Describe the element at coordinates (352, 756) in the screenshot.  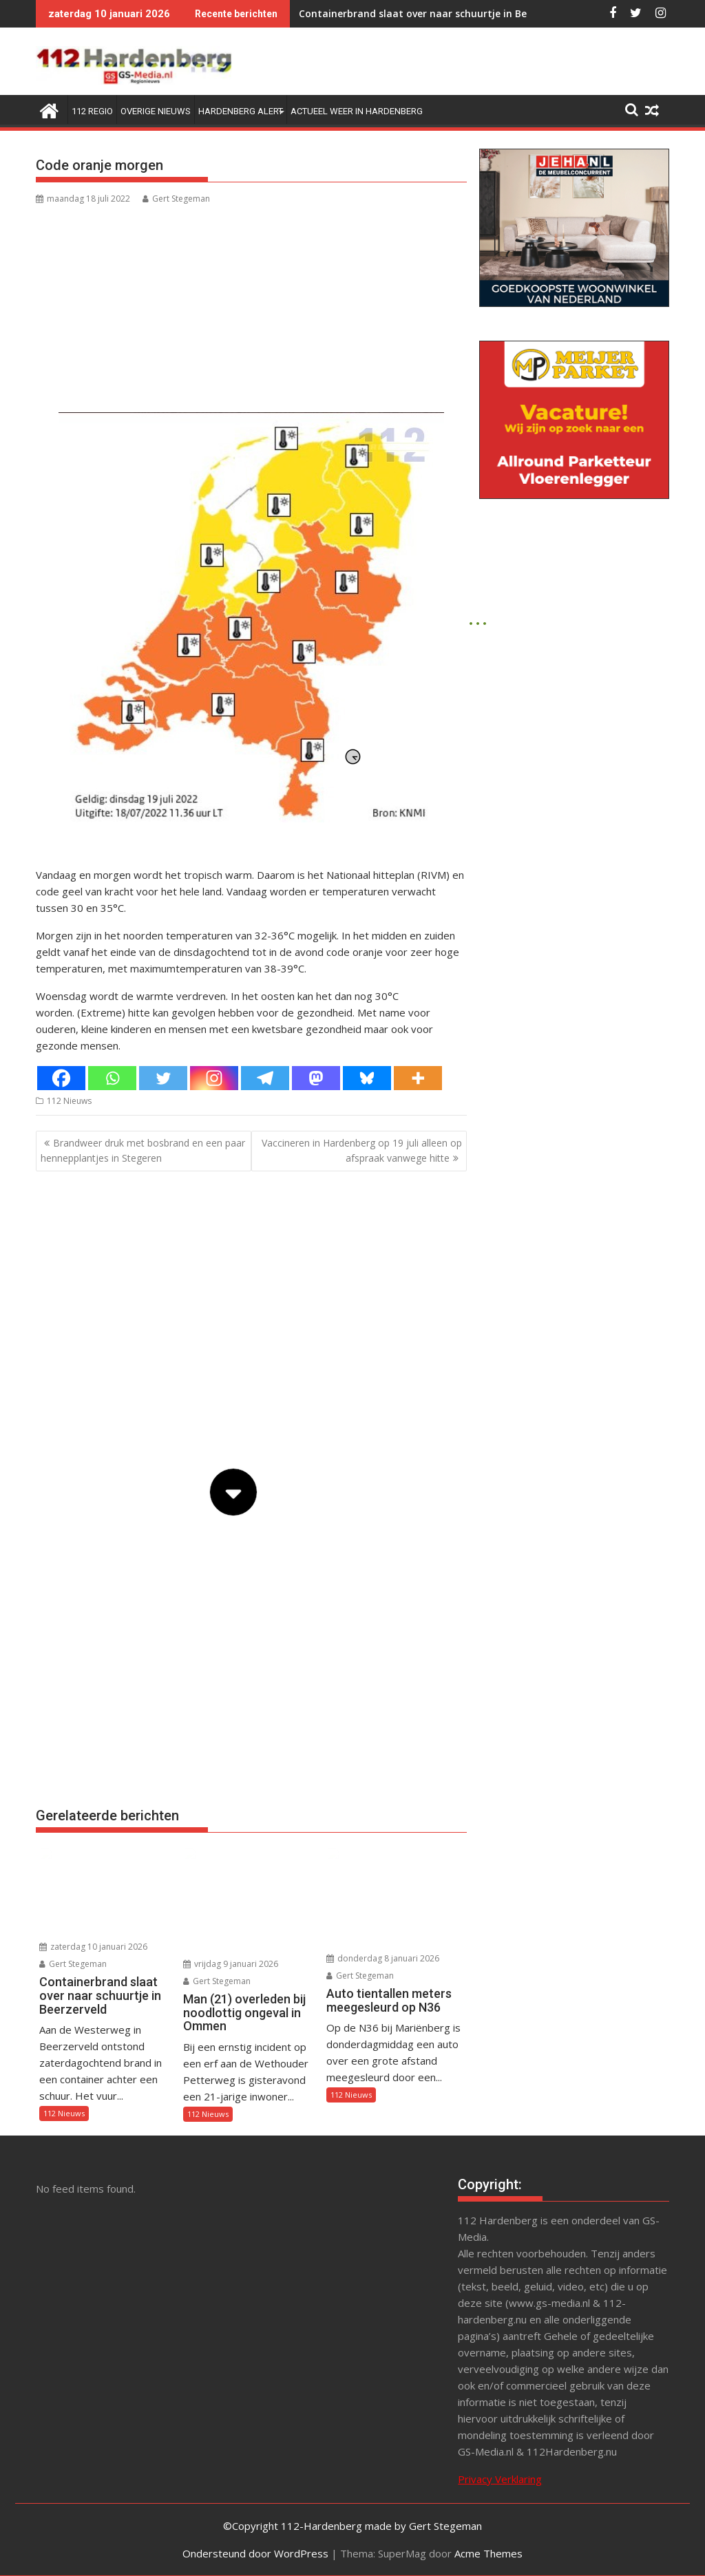
I see `indicates afternoon time or schedule` at that location.